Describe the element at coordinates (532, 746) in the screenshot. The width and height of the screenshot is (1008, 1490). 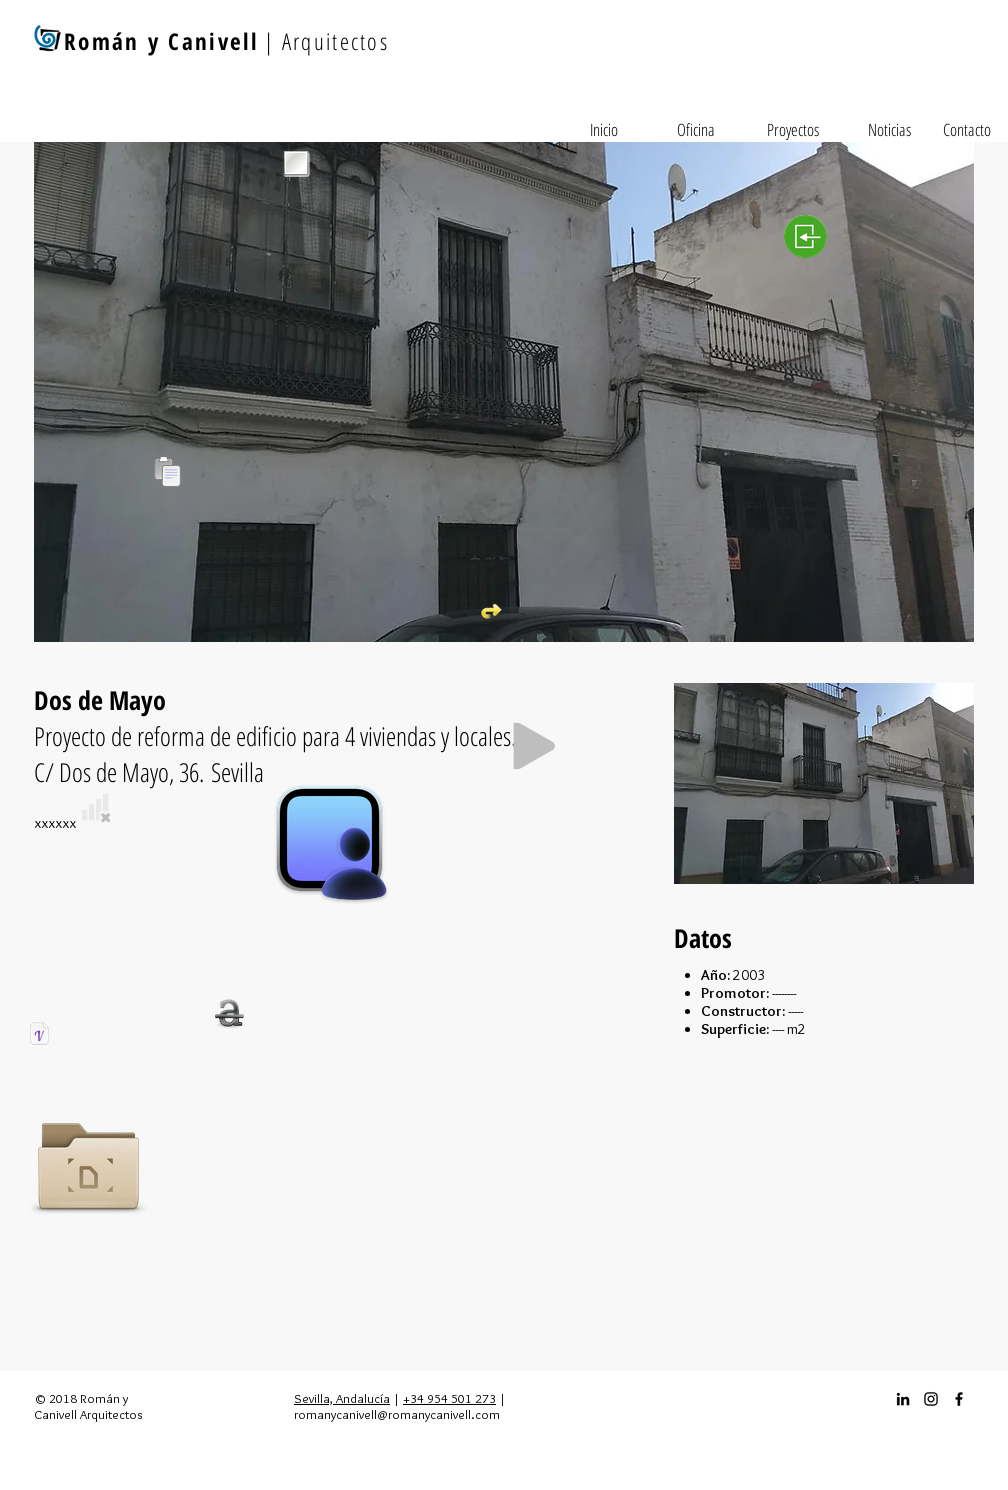
I see `start media playback` at that location.